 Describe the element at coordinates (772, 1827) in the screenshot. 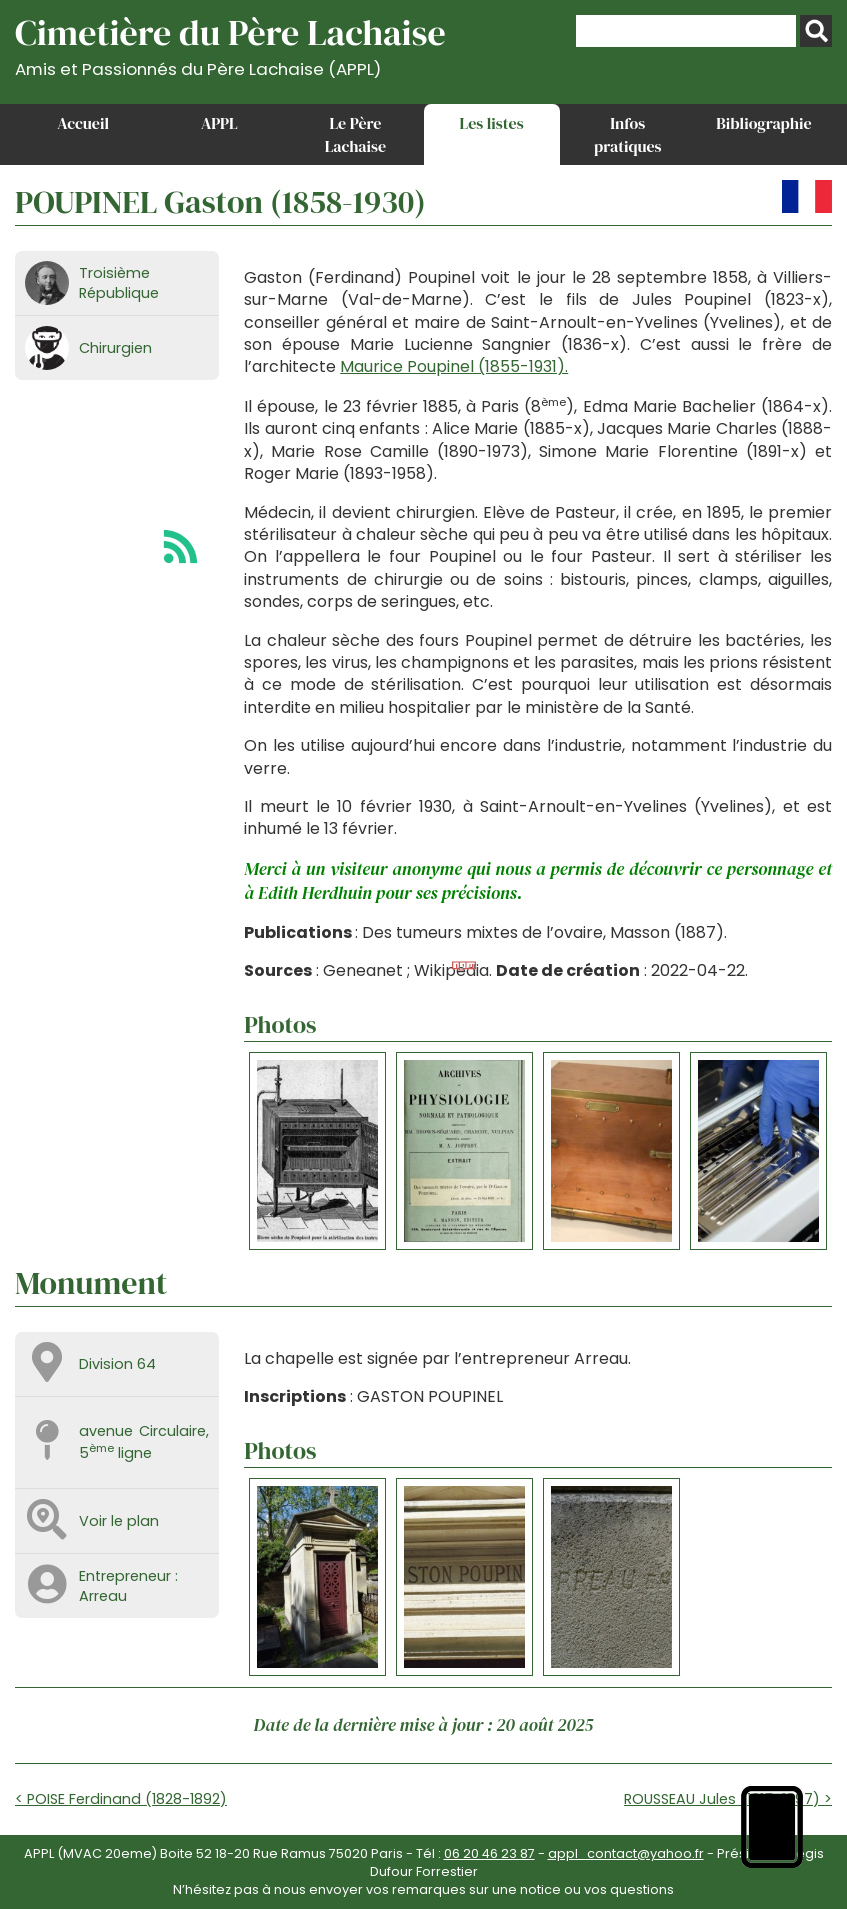

I see `switch to tablet view or portrait mode` at that location.